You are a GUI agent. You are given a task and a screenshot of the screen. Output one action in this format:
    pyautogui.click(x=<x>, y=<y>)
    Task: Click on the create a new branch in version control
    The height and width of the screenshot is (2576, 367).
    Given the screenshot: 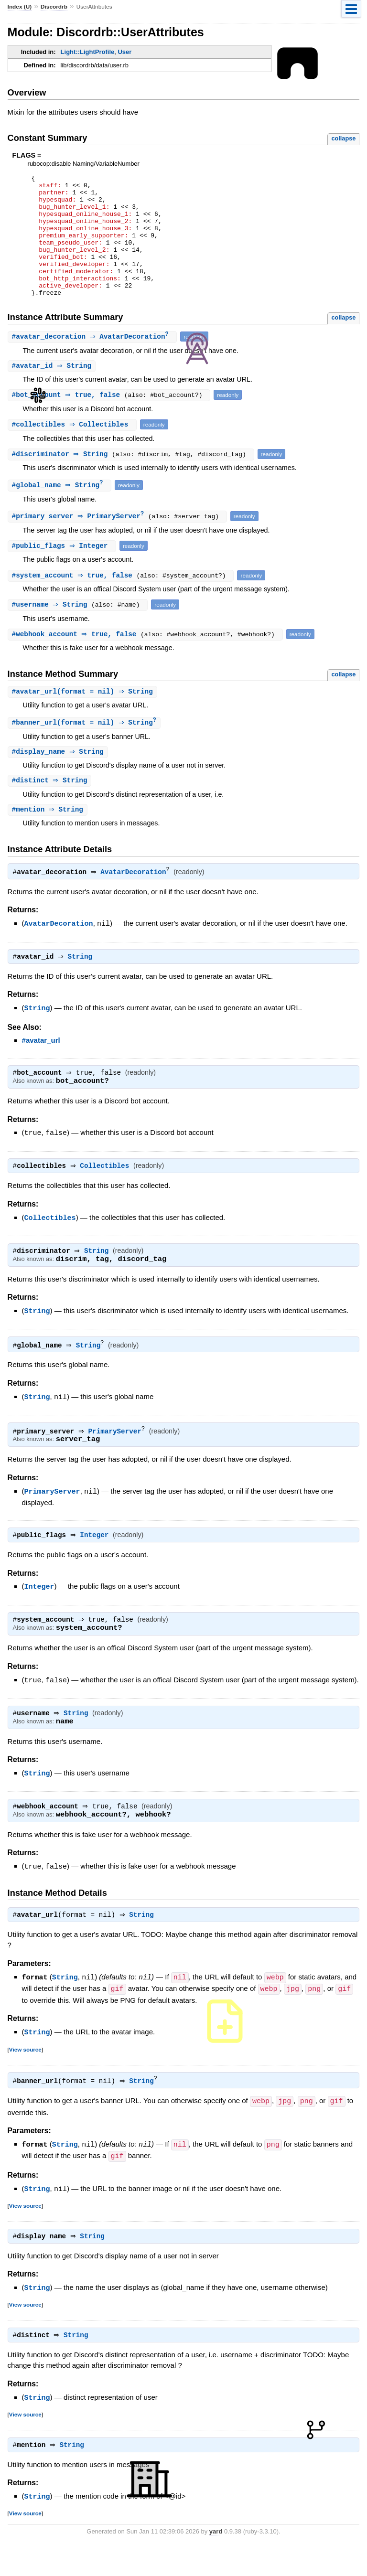 What is the action you would take?
    pyautogui.click(x=315, y=2430)
    